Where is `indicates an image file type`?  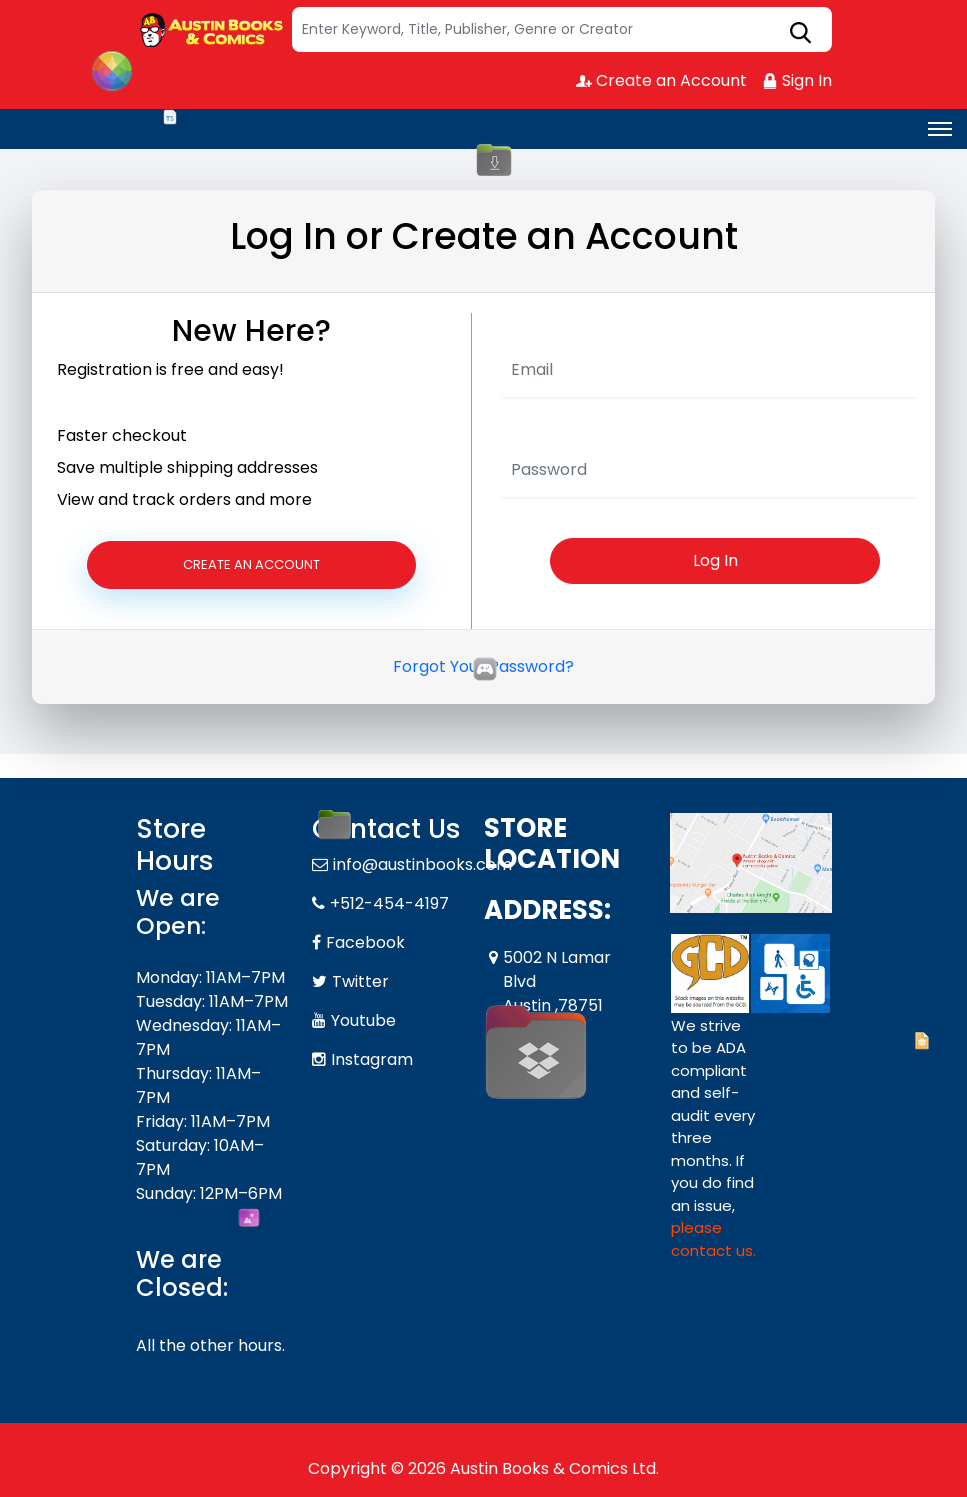 indicates an image file type is located at coordinates (249, 1217).